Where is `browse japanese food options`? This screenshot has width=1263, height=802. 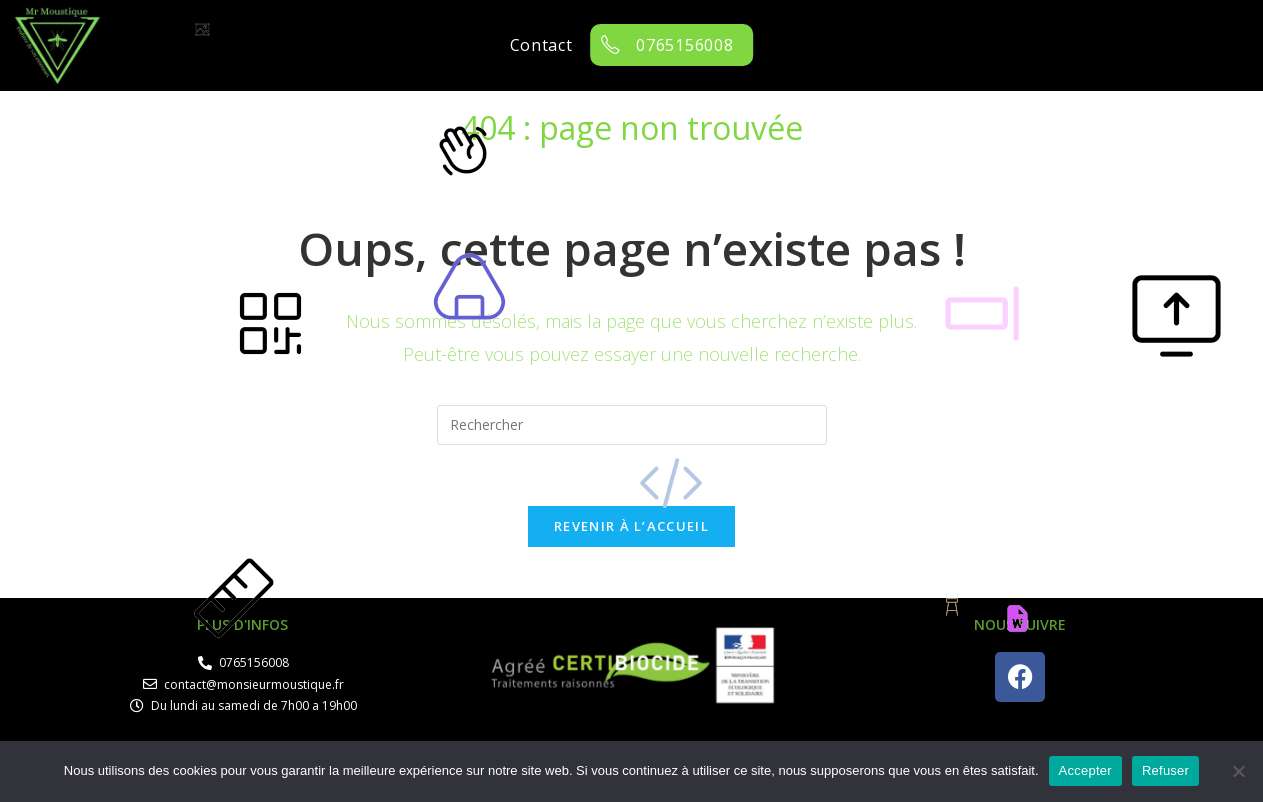 browse japanese food options is located at coordinates (469, 286).